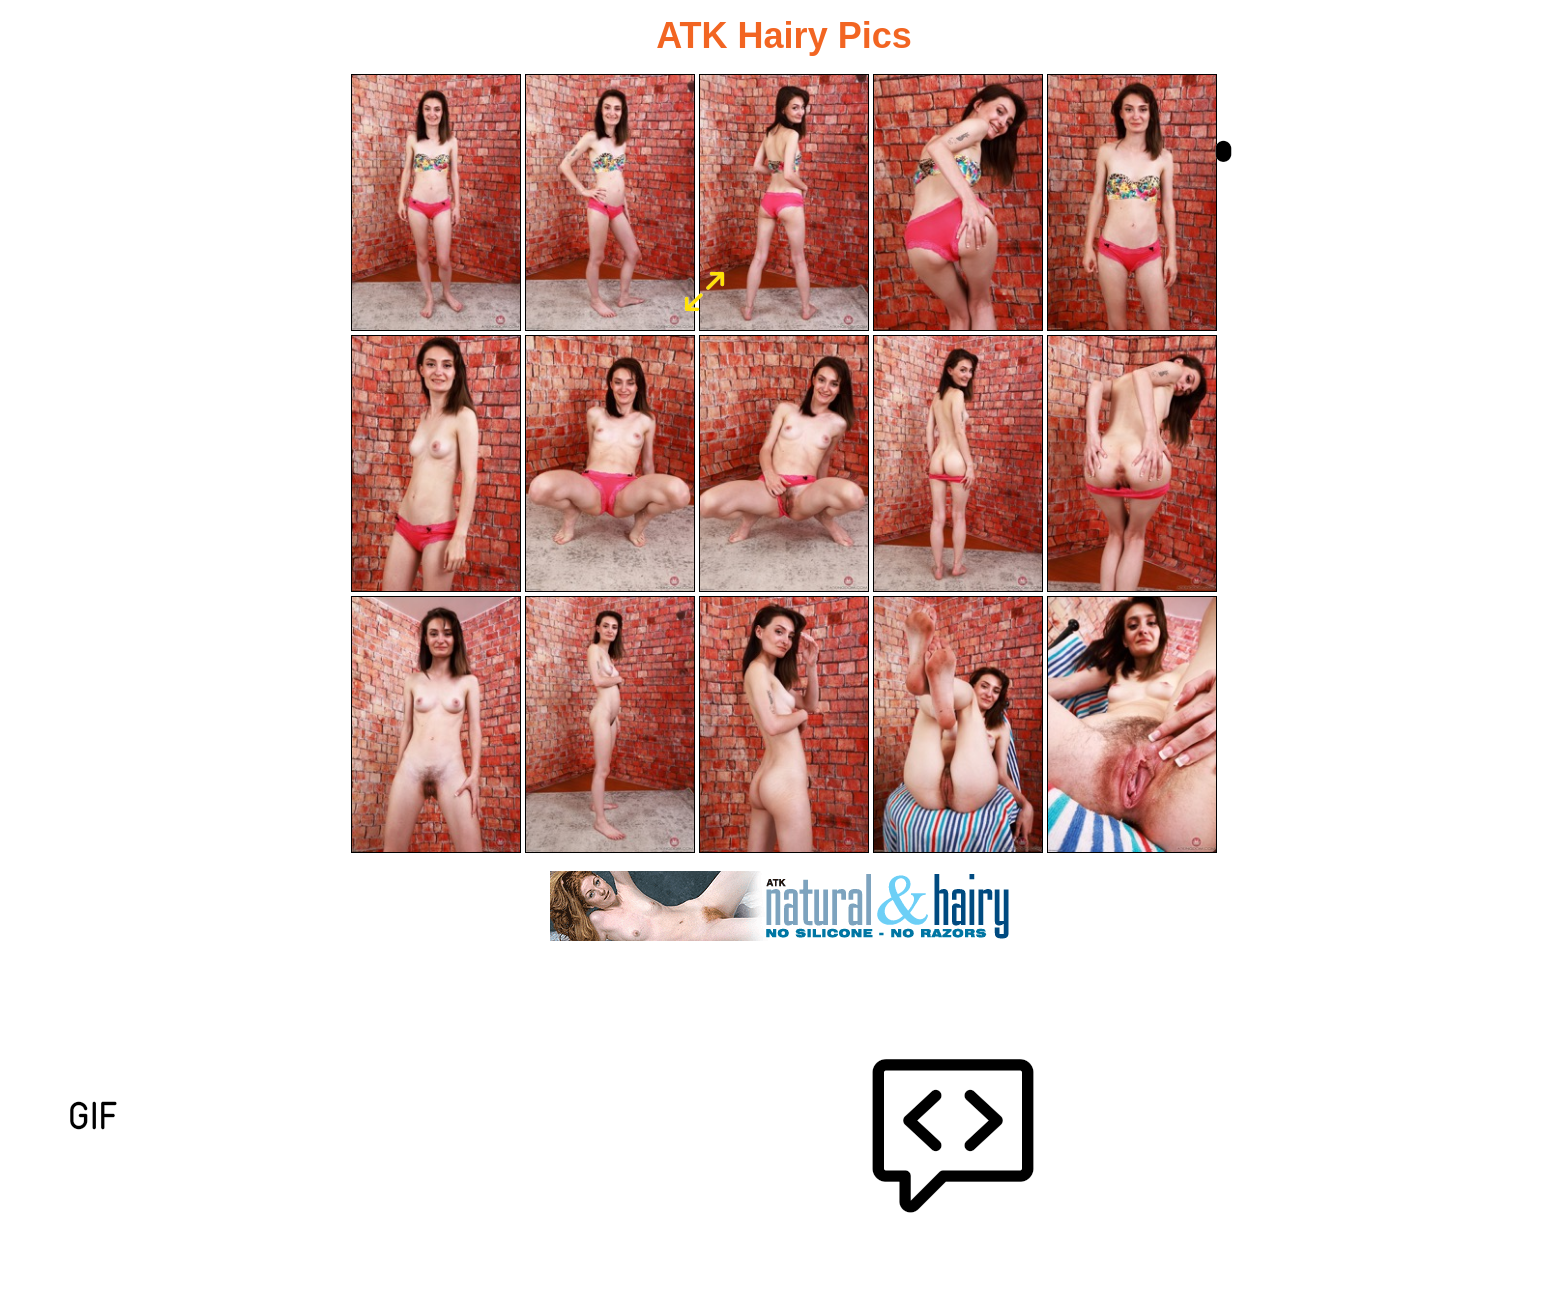  I want to click on indicates no cellular signal available, so click(1281, 106).